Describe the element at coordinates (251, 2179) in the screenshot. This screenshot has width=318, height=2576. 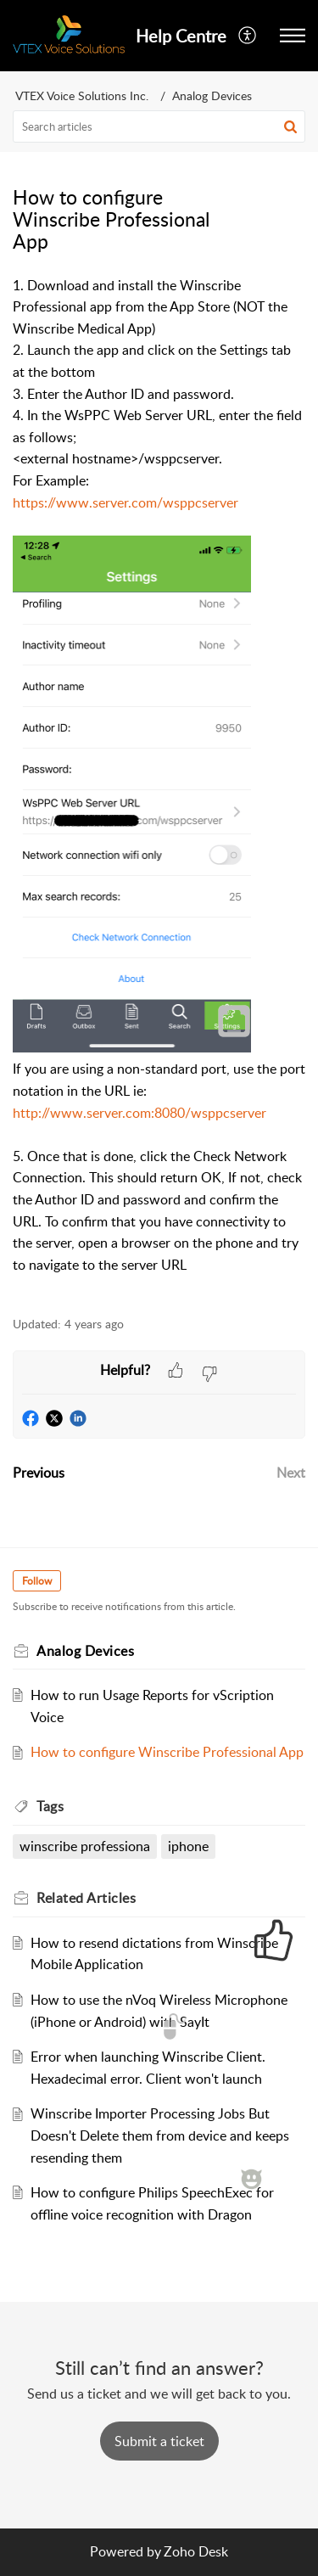
I see `insert a mischievous or playful emoji` at that location.